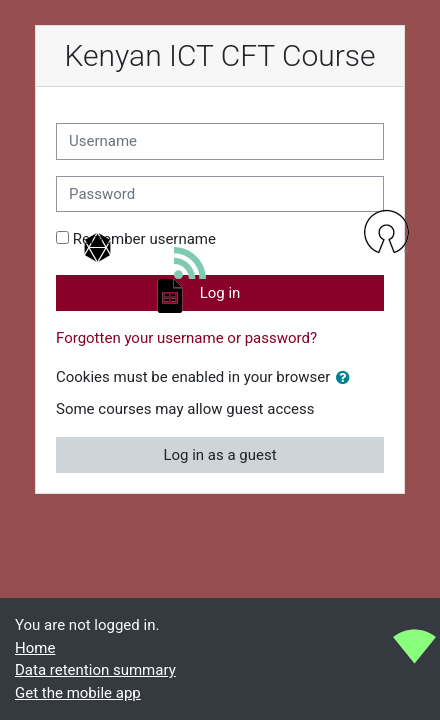 The width and height of the screenshot is (440, 720). I want to click on indicates active wifi connection, so click(414, 646).